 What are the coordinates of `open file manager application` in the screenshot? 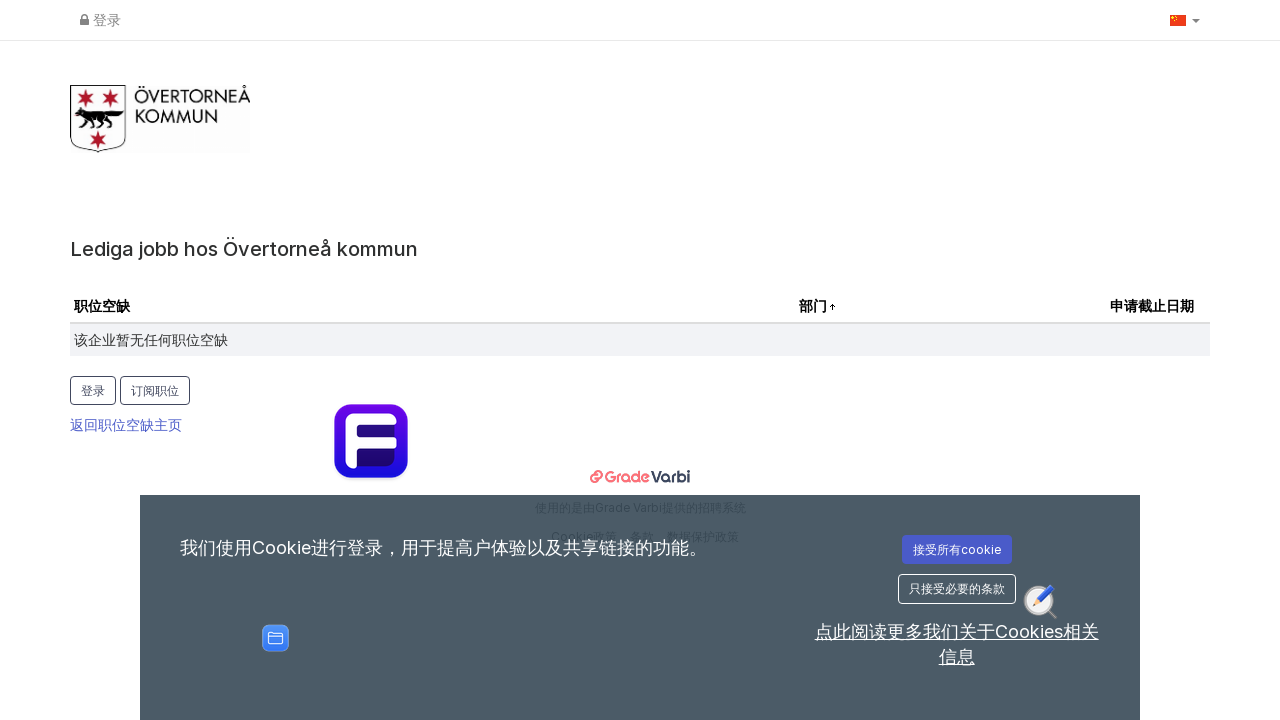 It's located at (275, 638).